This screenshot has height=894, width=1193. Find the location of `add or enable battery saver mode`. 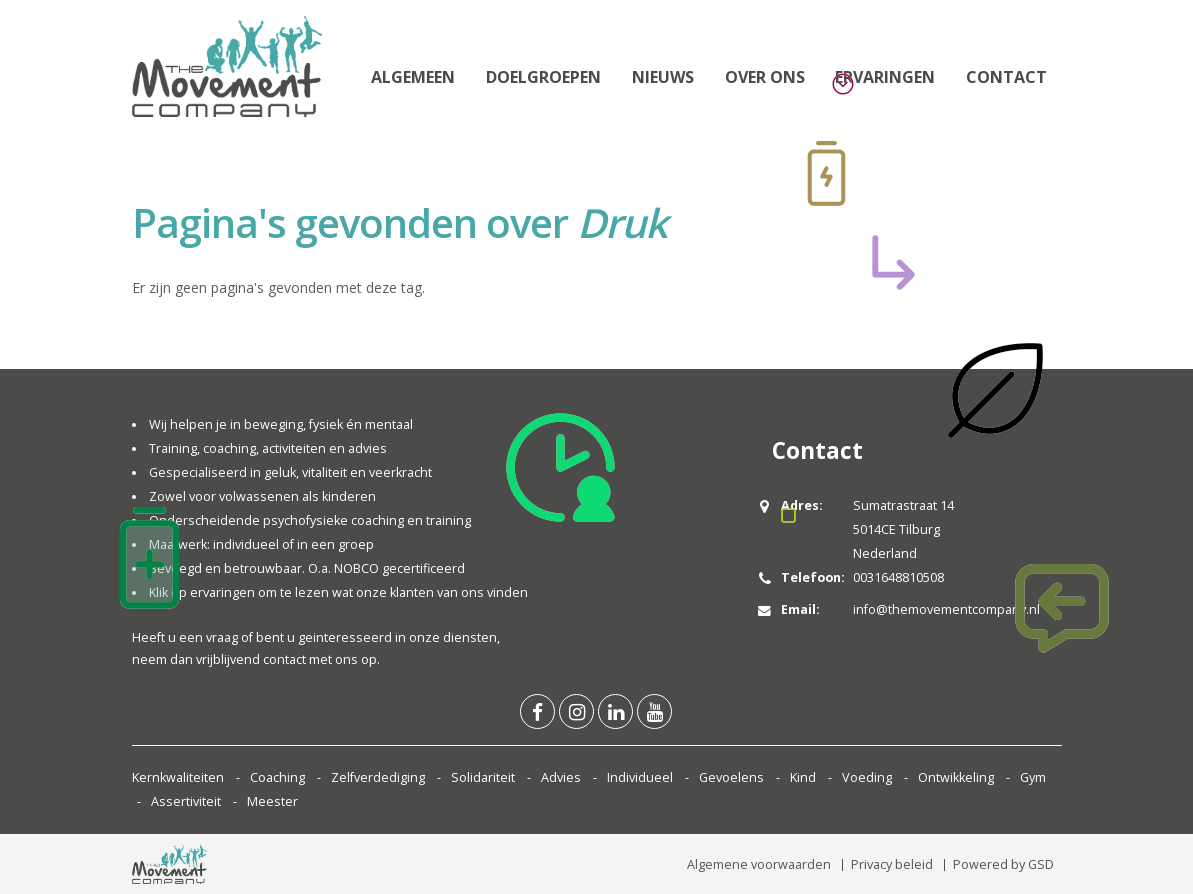

add or enable battery saver mode is located at coordinates (149, 559).